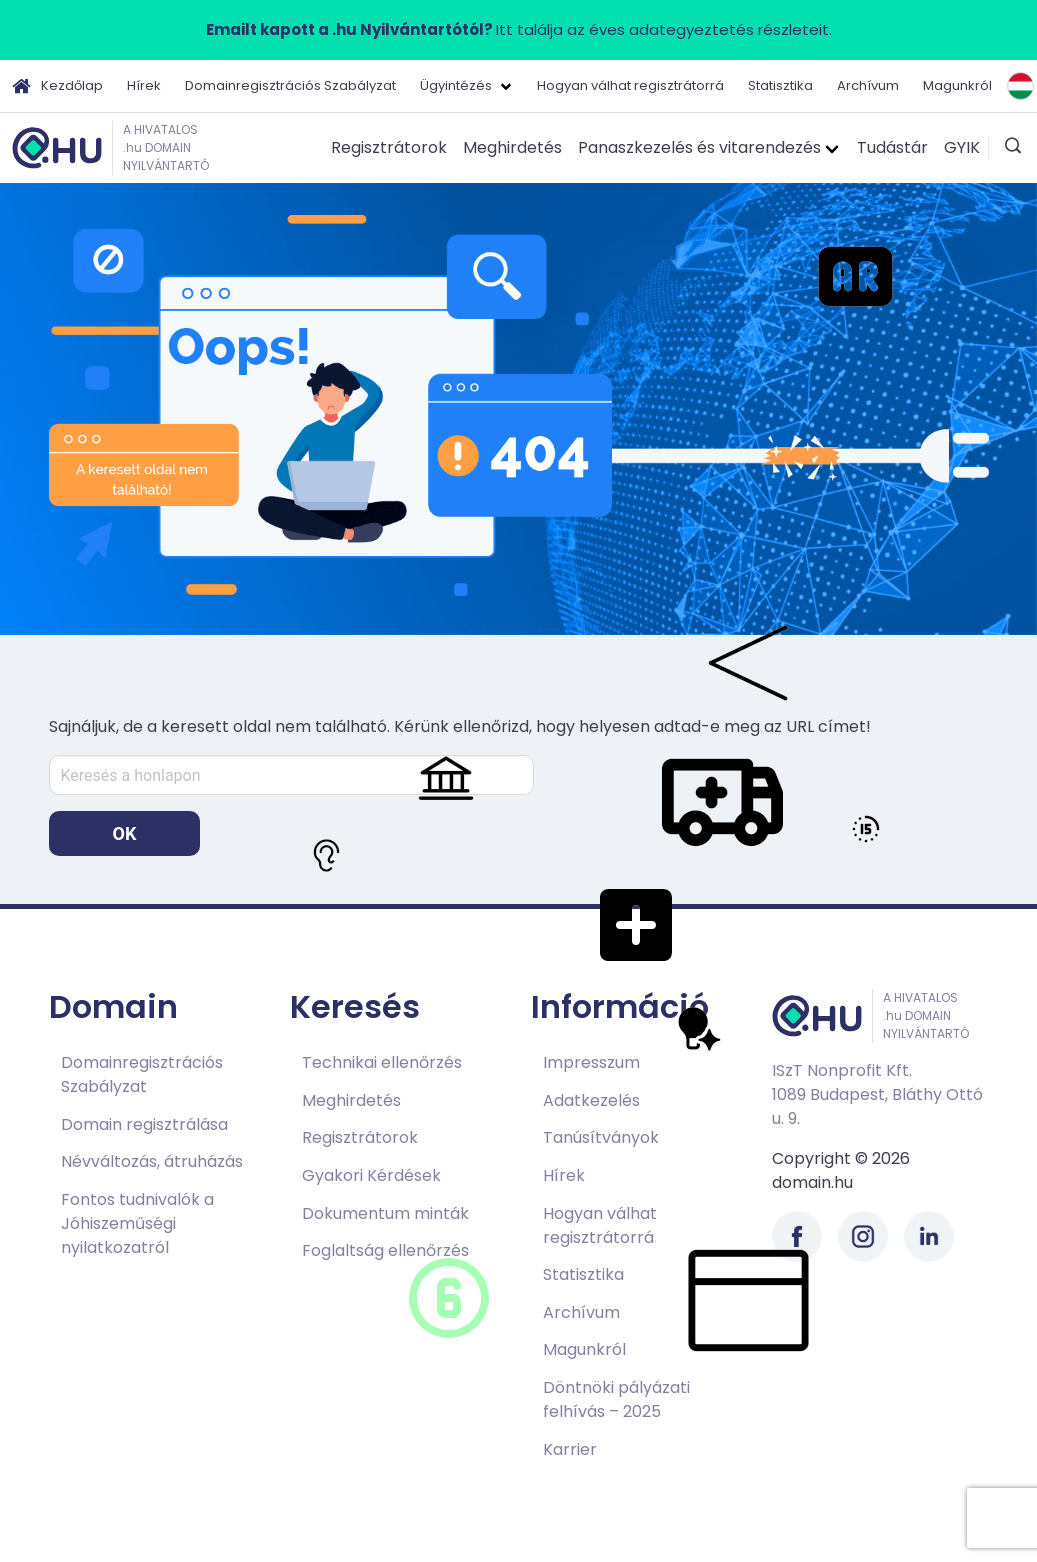  What do you see at coordinates (855, 276) in the screenshot?
I see `indicates augmented reality feature available` at bounding box center [855, 276].